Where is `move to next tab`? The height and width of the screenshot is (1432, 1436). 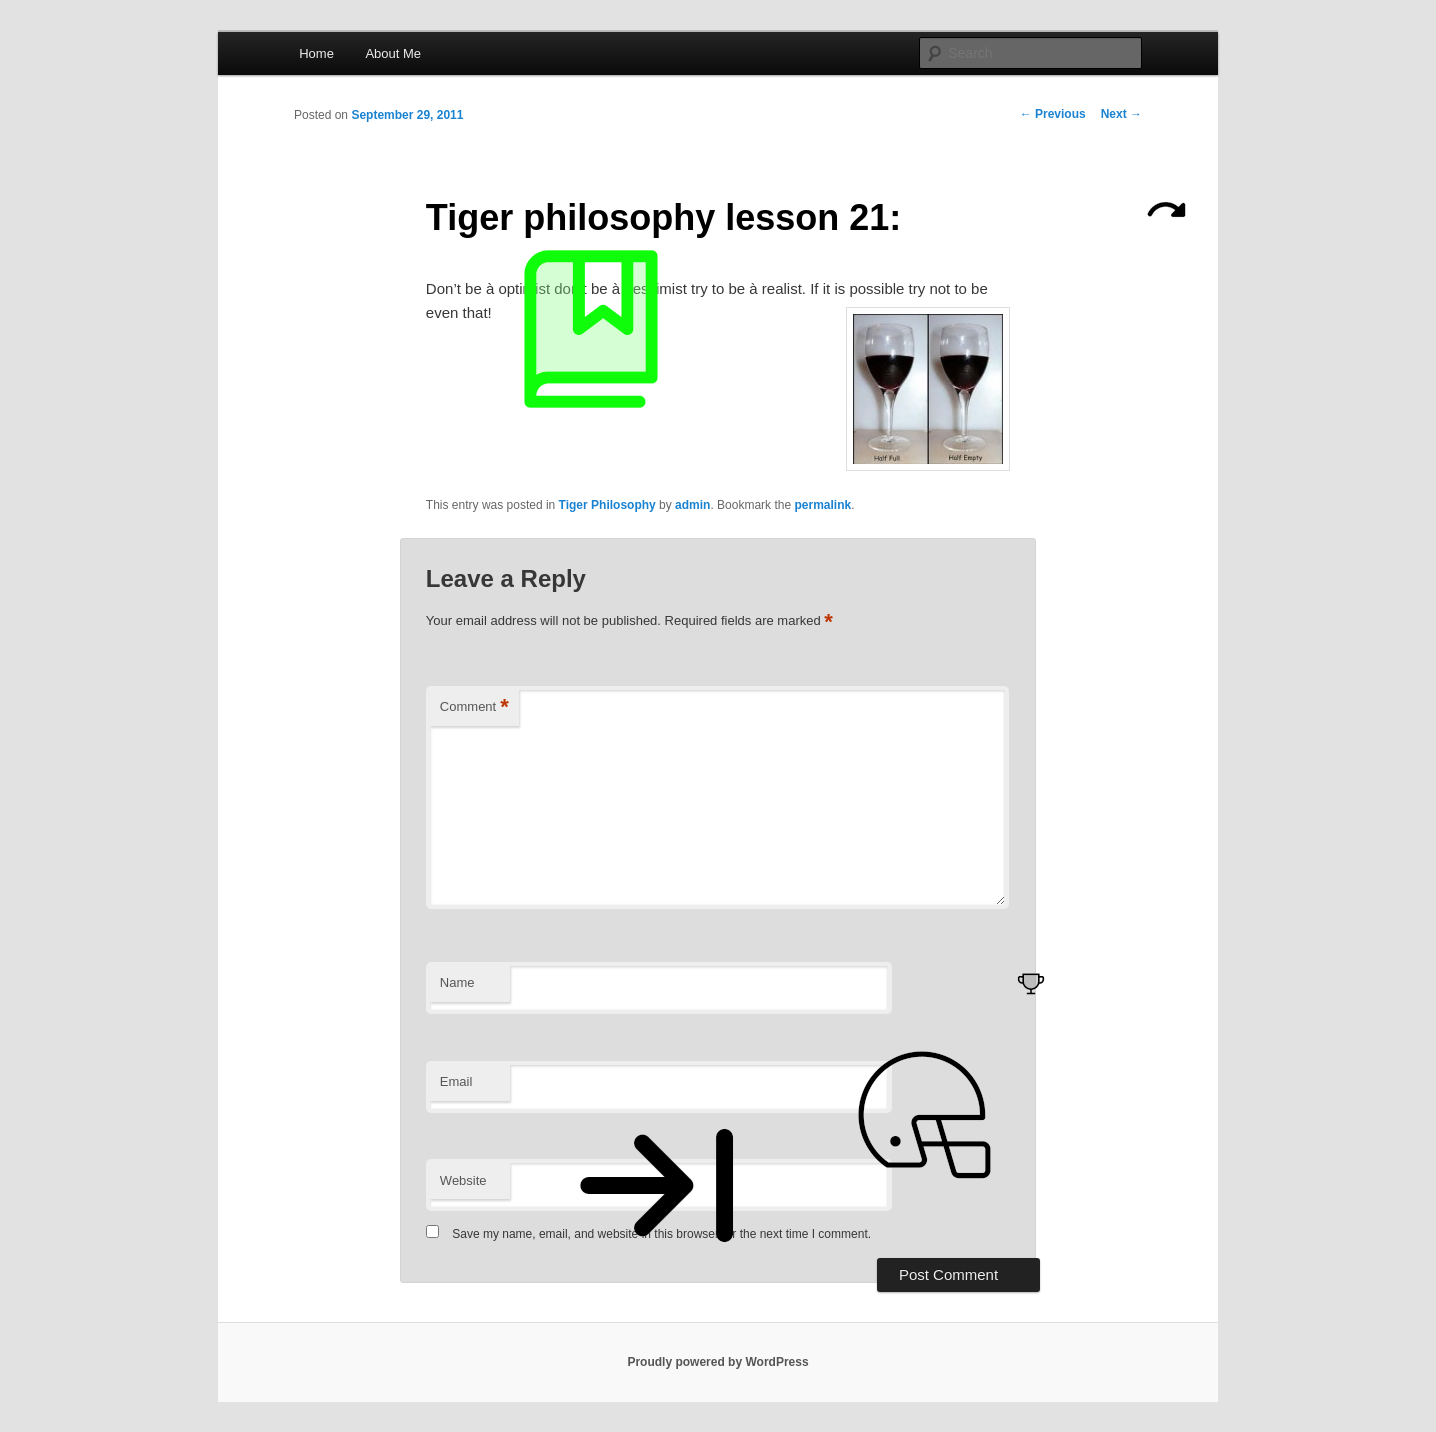 move to next tab is located at coordinates (659, 1185).